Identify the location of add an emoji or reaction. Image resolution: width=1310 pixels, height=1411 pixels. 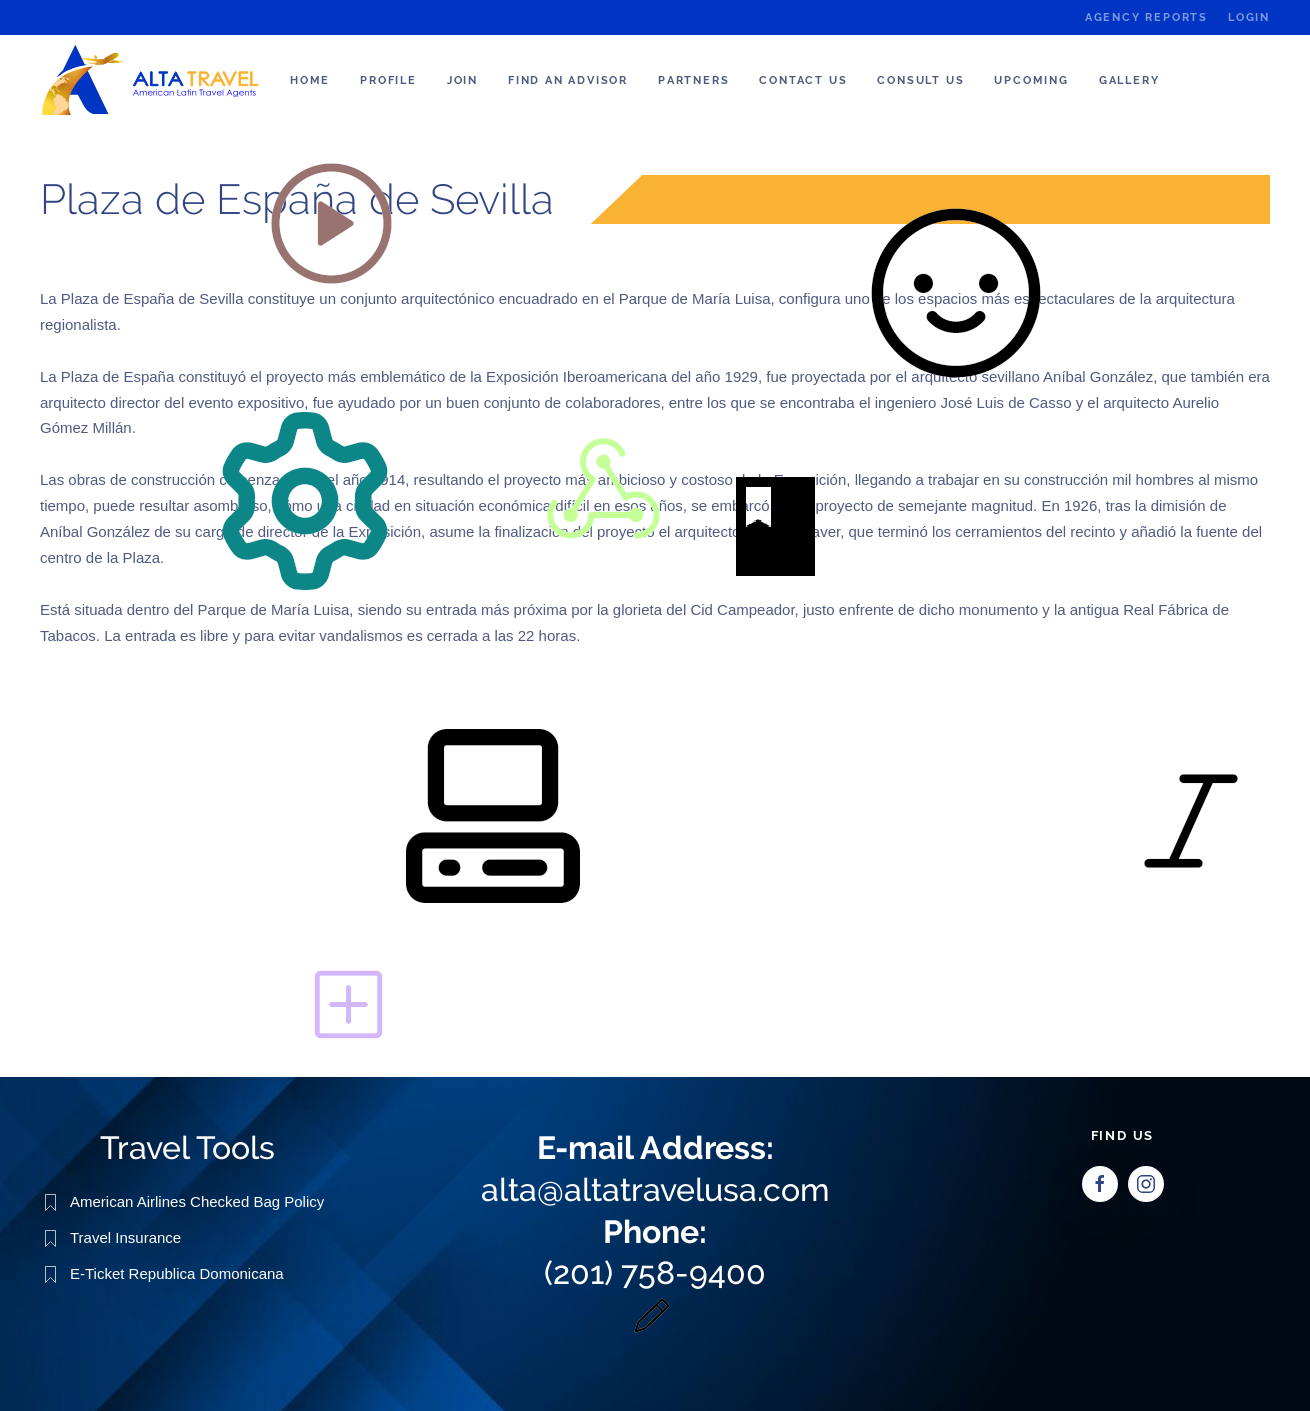
(956, 293).